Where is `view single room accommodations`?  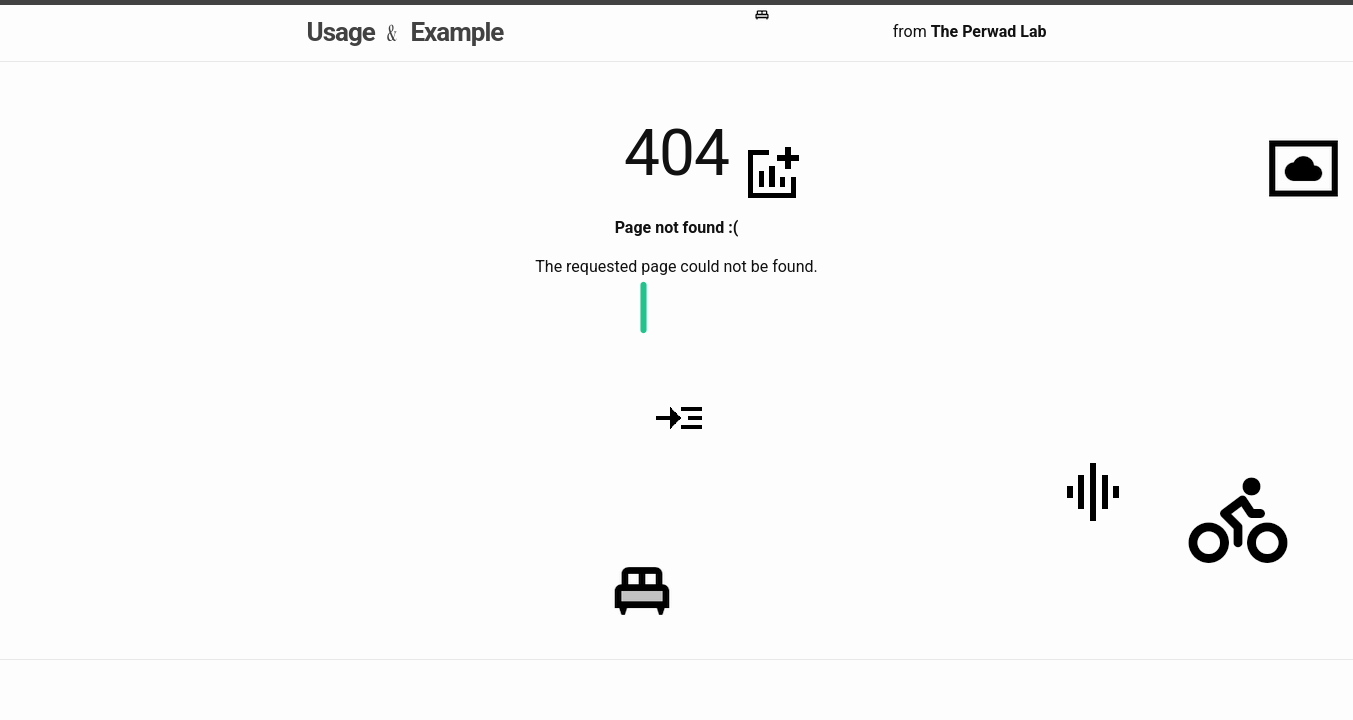
view single room accommodations is located at coordinates (642, 591).